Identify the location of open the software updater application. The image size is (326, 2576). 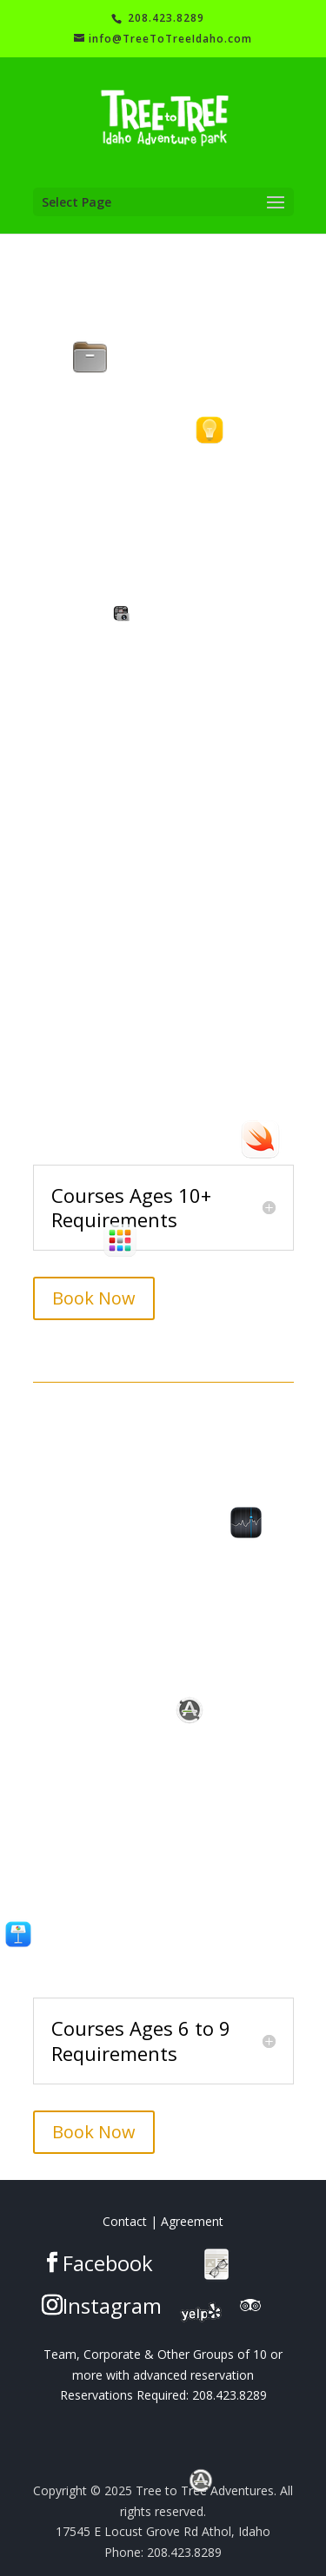
(190, 1710).